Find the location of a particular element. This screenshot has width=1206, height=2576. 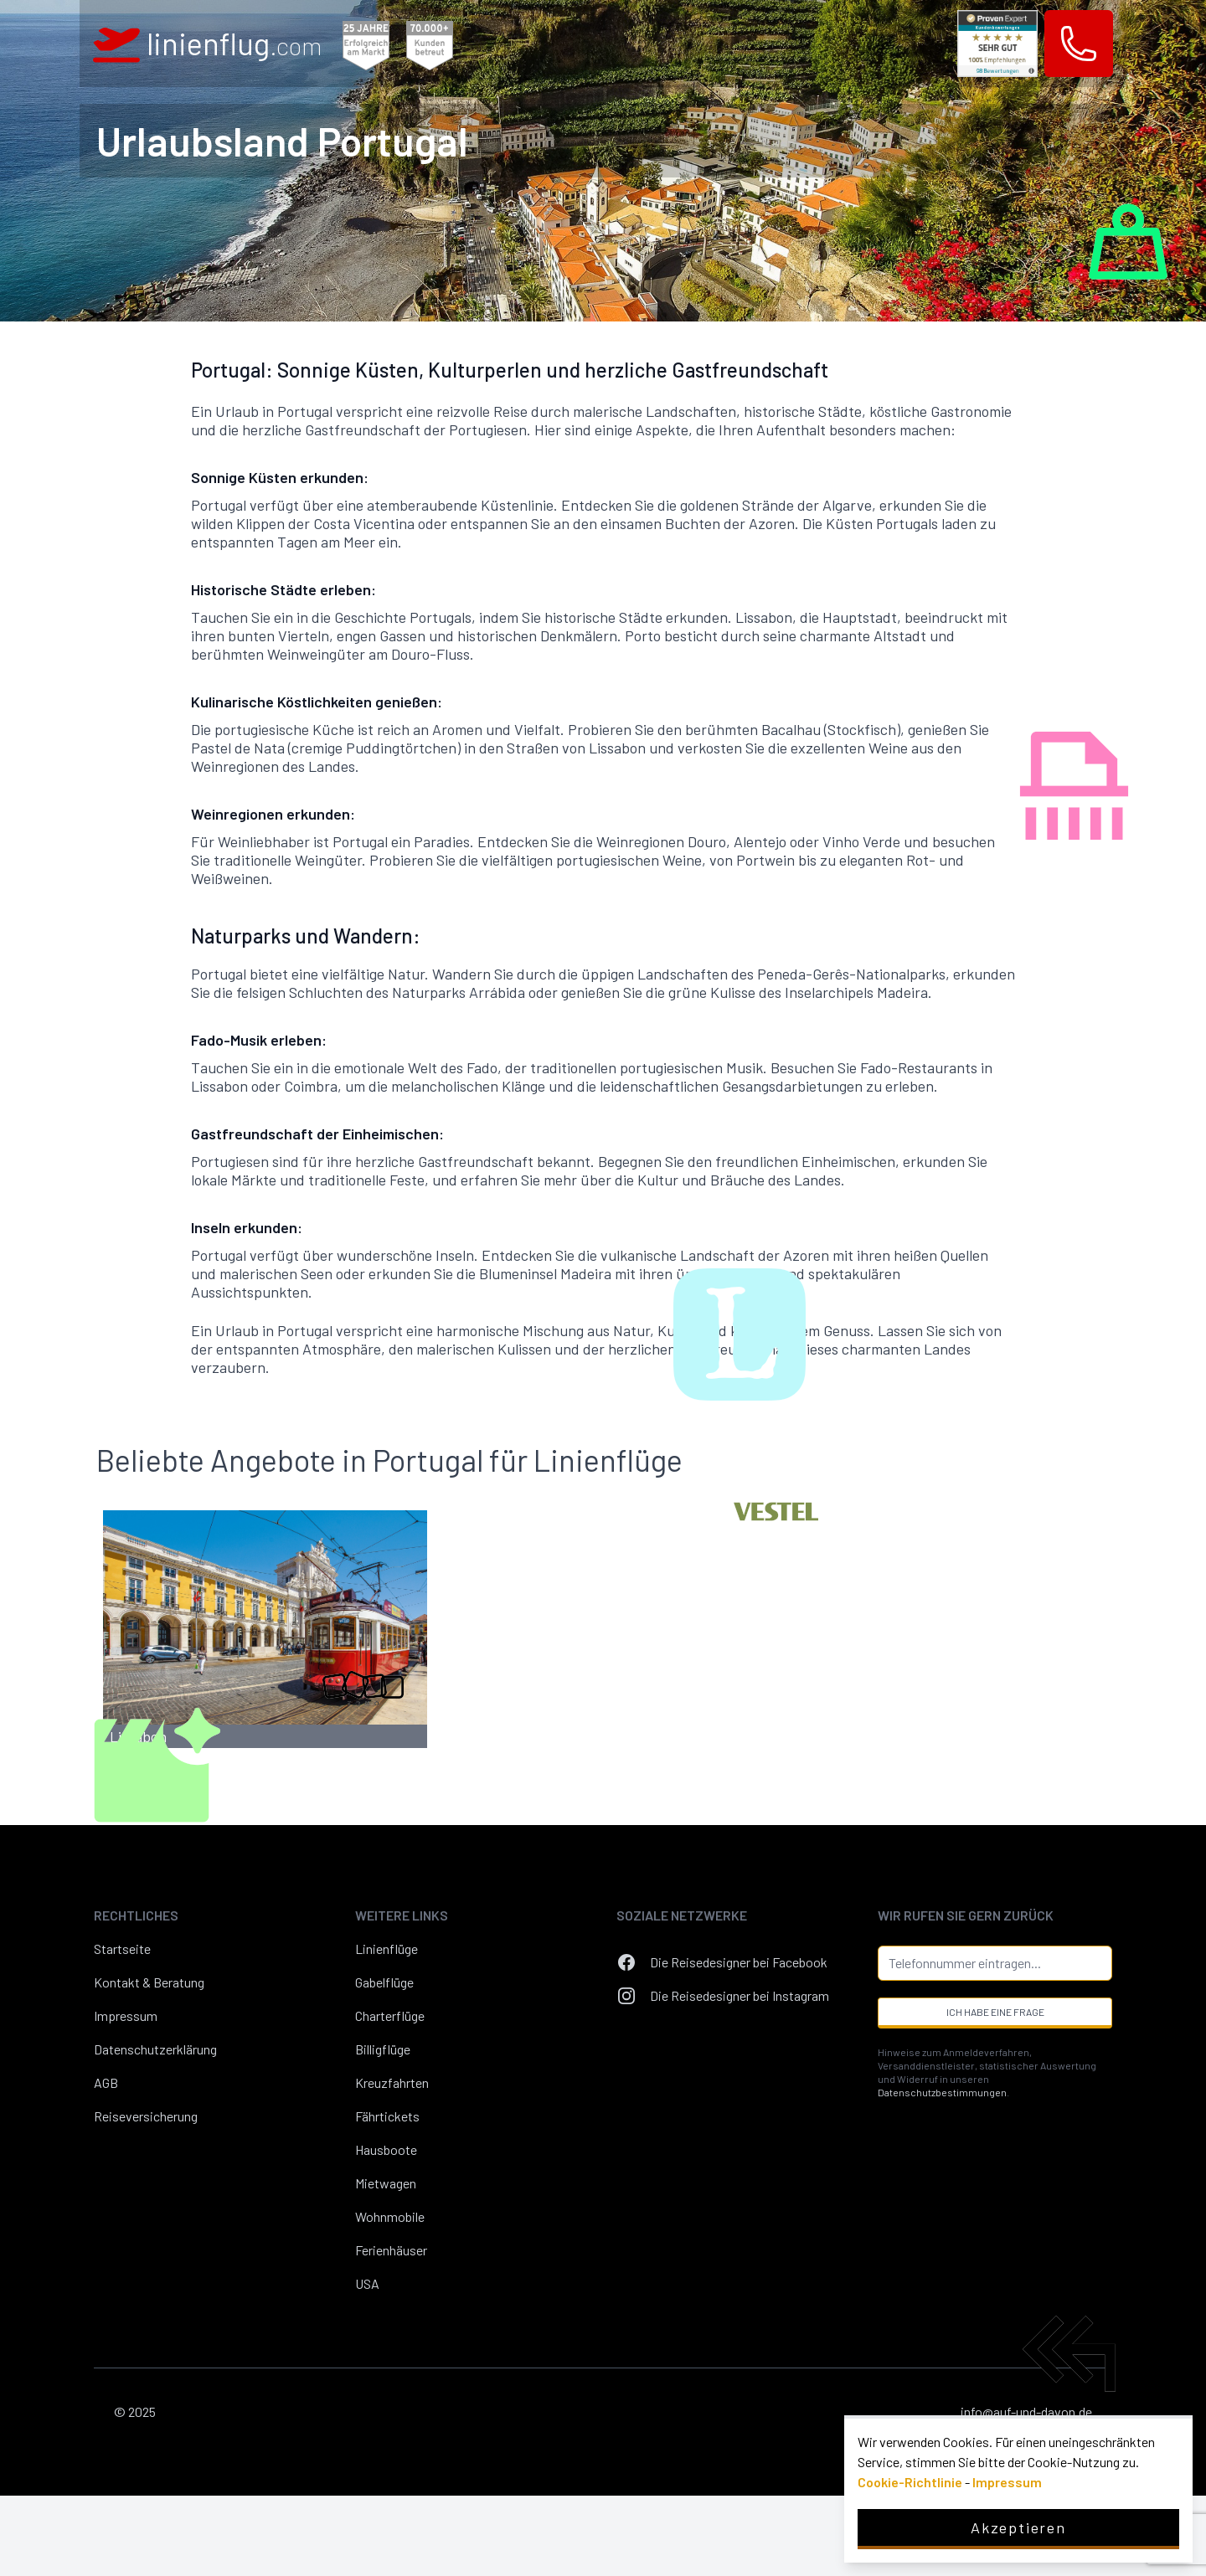

permanently delete a document is located at coordinates (1074, 785).